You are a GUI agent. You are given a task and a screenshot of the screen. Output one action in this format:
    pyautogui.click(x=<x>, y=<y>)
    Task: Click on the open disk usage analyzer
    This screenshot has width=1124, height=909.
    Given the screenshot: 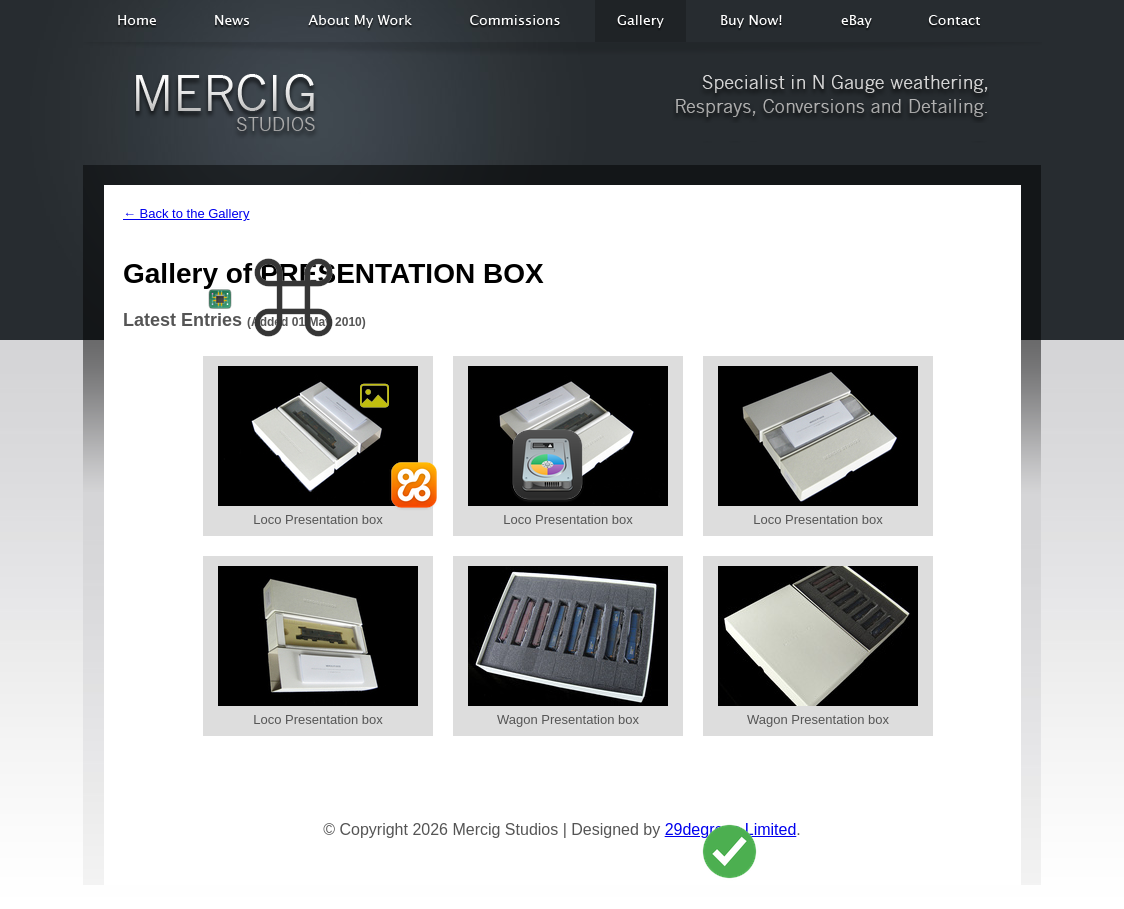 What is the action you would take?
    pyautogui.click(x=547, y=464)
    